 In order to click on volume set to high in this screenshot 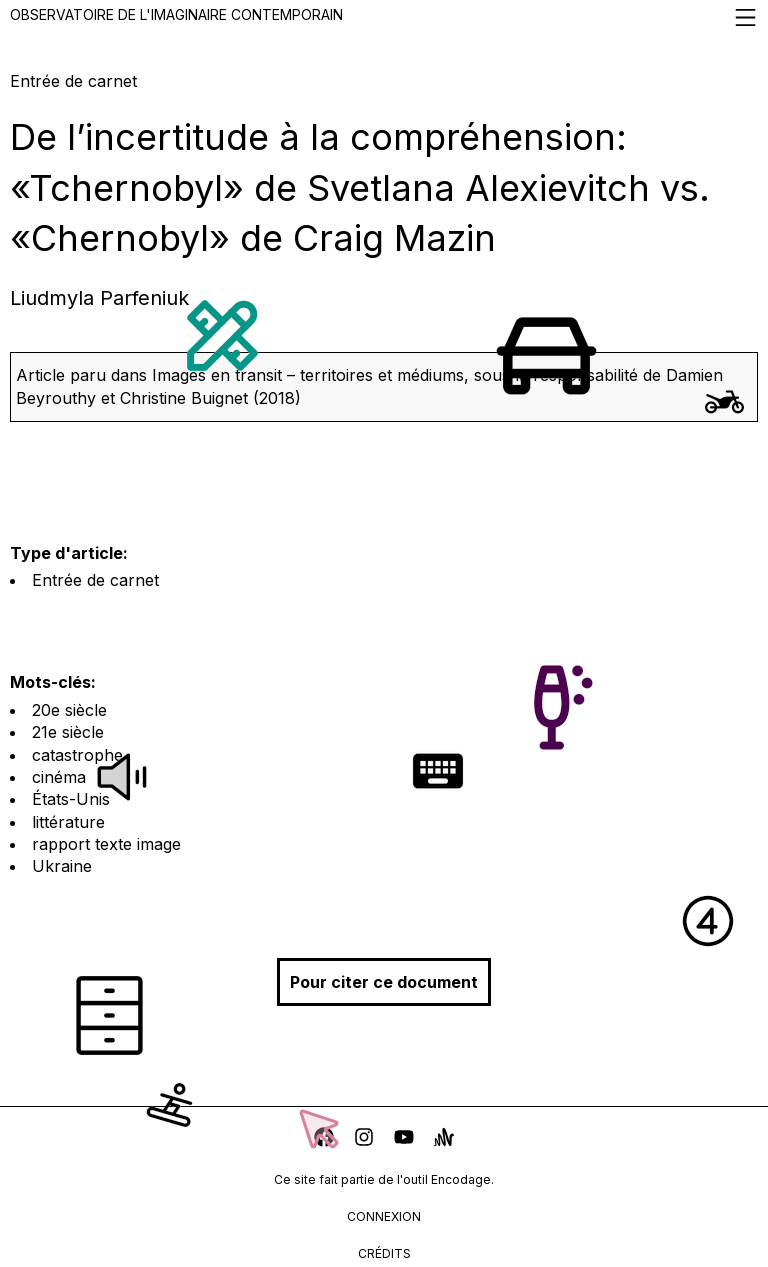, I will do `click(121, 777)`.